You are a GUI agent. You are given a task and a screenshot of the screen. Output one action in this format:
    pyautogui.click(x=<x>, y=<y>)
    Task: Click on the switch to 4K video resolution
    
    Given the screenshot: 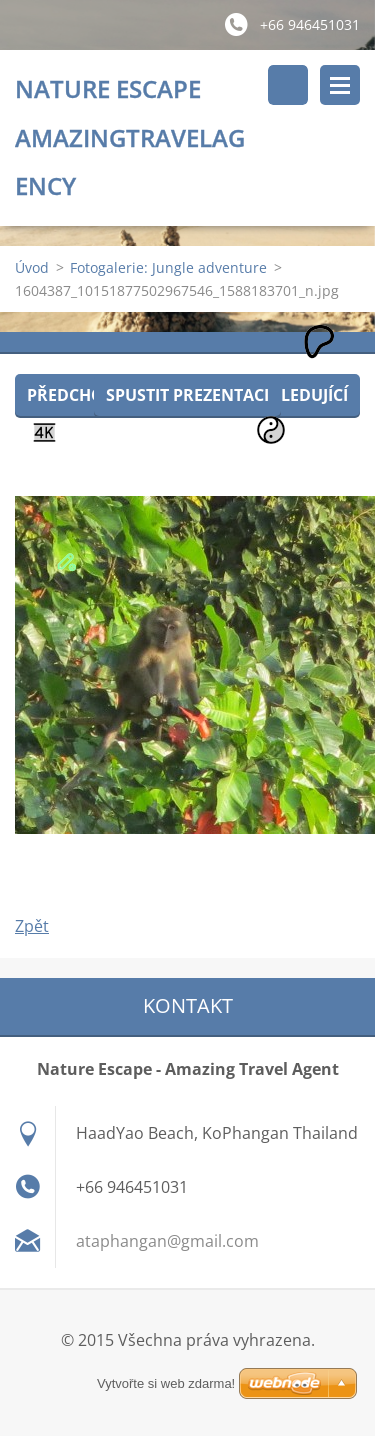 What is the action you would take?
    pyautogui.click(x=44, y=432)
    